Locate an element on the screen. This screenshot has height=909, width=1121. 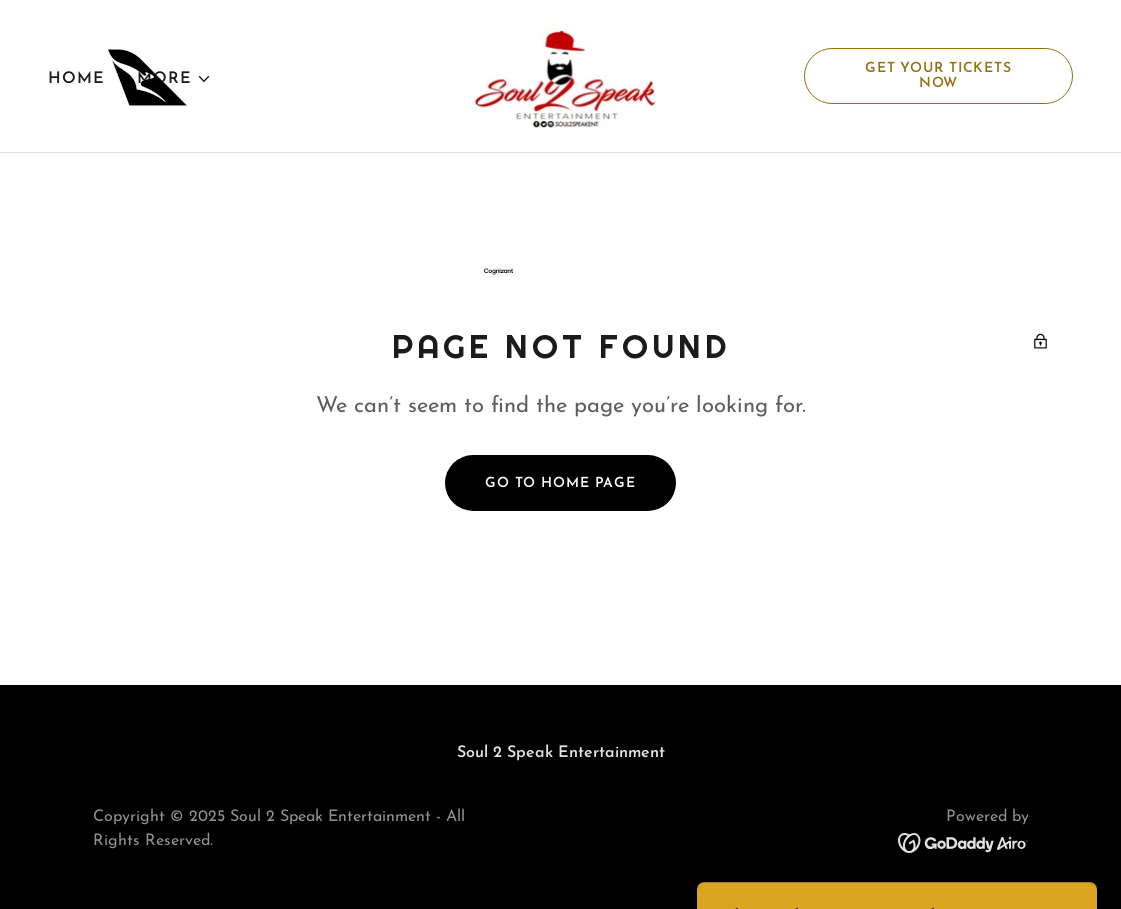
lock or secure this item is located at coordinates (1040, 341).